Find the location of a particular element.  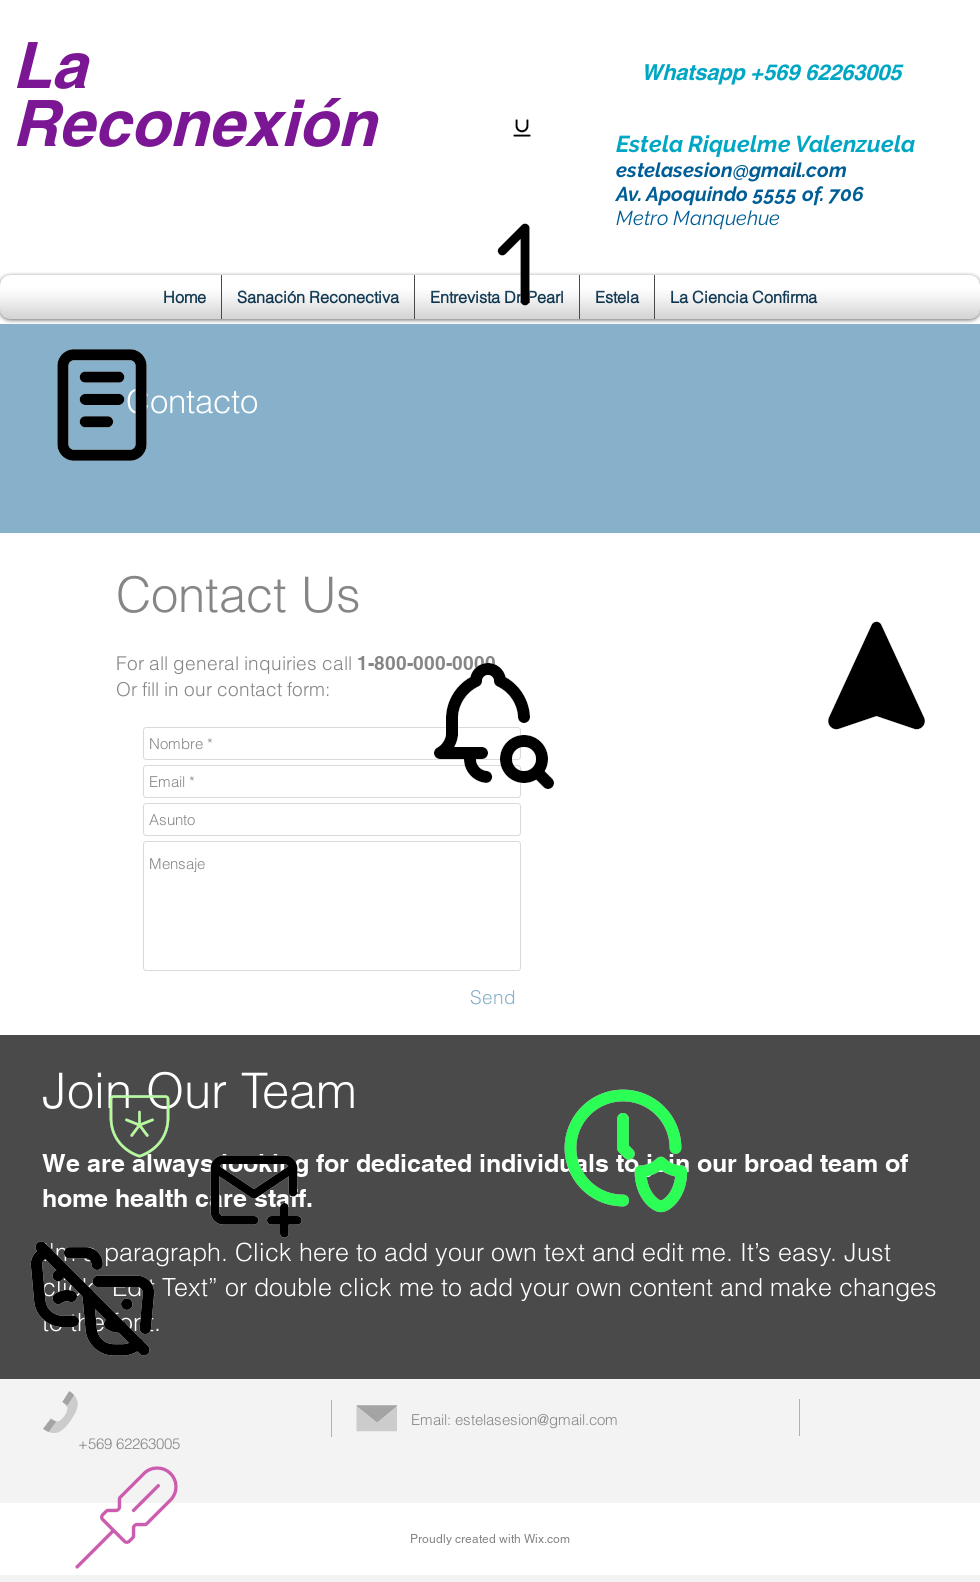

compose a new email is located at coordinates (254, 1190).